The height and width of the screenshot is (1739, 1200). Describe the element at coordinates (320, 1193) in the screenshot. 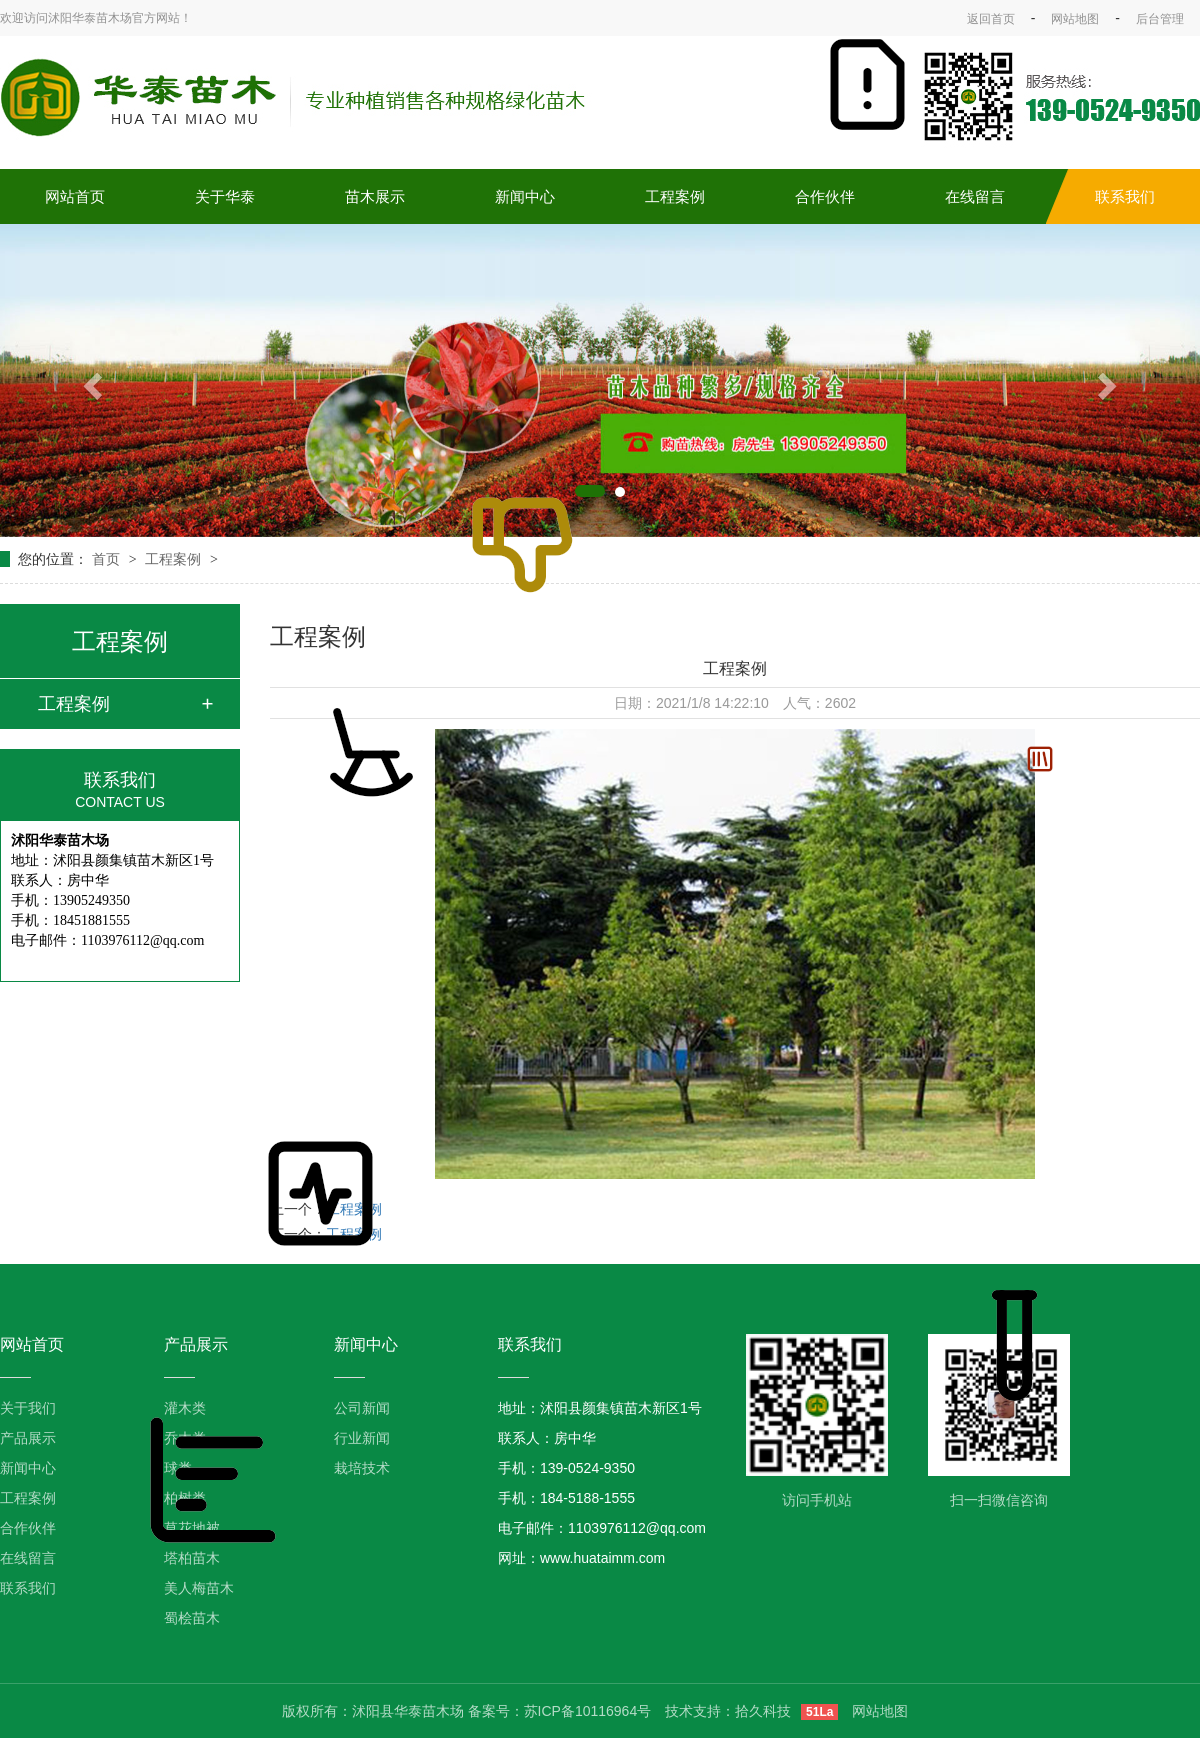

I see `view activity or system status` at that location.